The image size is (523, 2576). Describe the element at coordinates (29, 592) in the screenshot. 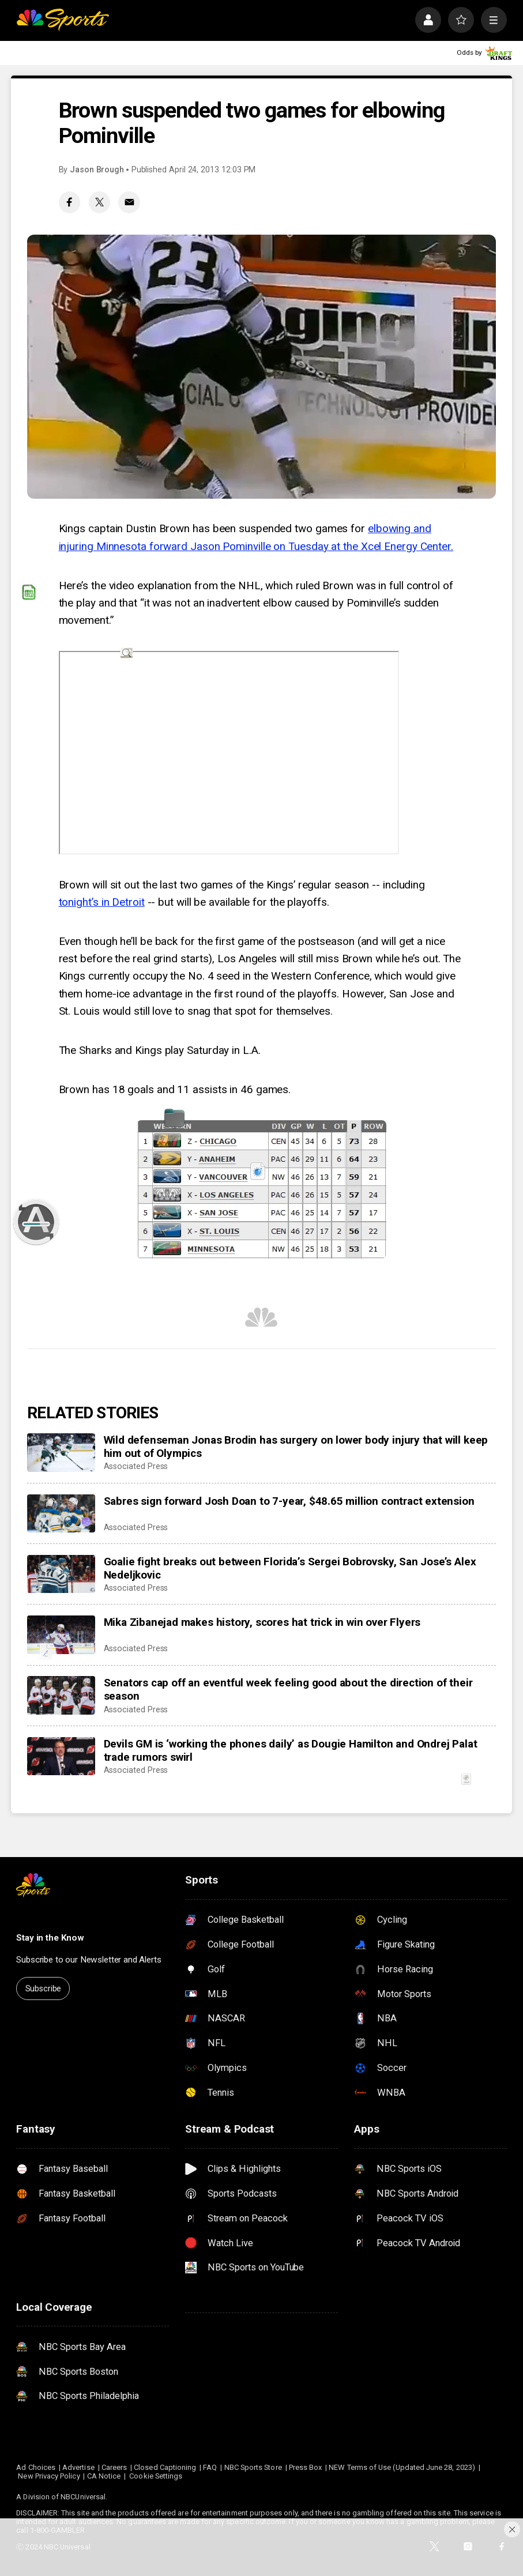

I see `libreoffice calc spreadsheet template file` at that location.